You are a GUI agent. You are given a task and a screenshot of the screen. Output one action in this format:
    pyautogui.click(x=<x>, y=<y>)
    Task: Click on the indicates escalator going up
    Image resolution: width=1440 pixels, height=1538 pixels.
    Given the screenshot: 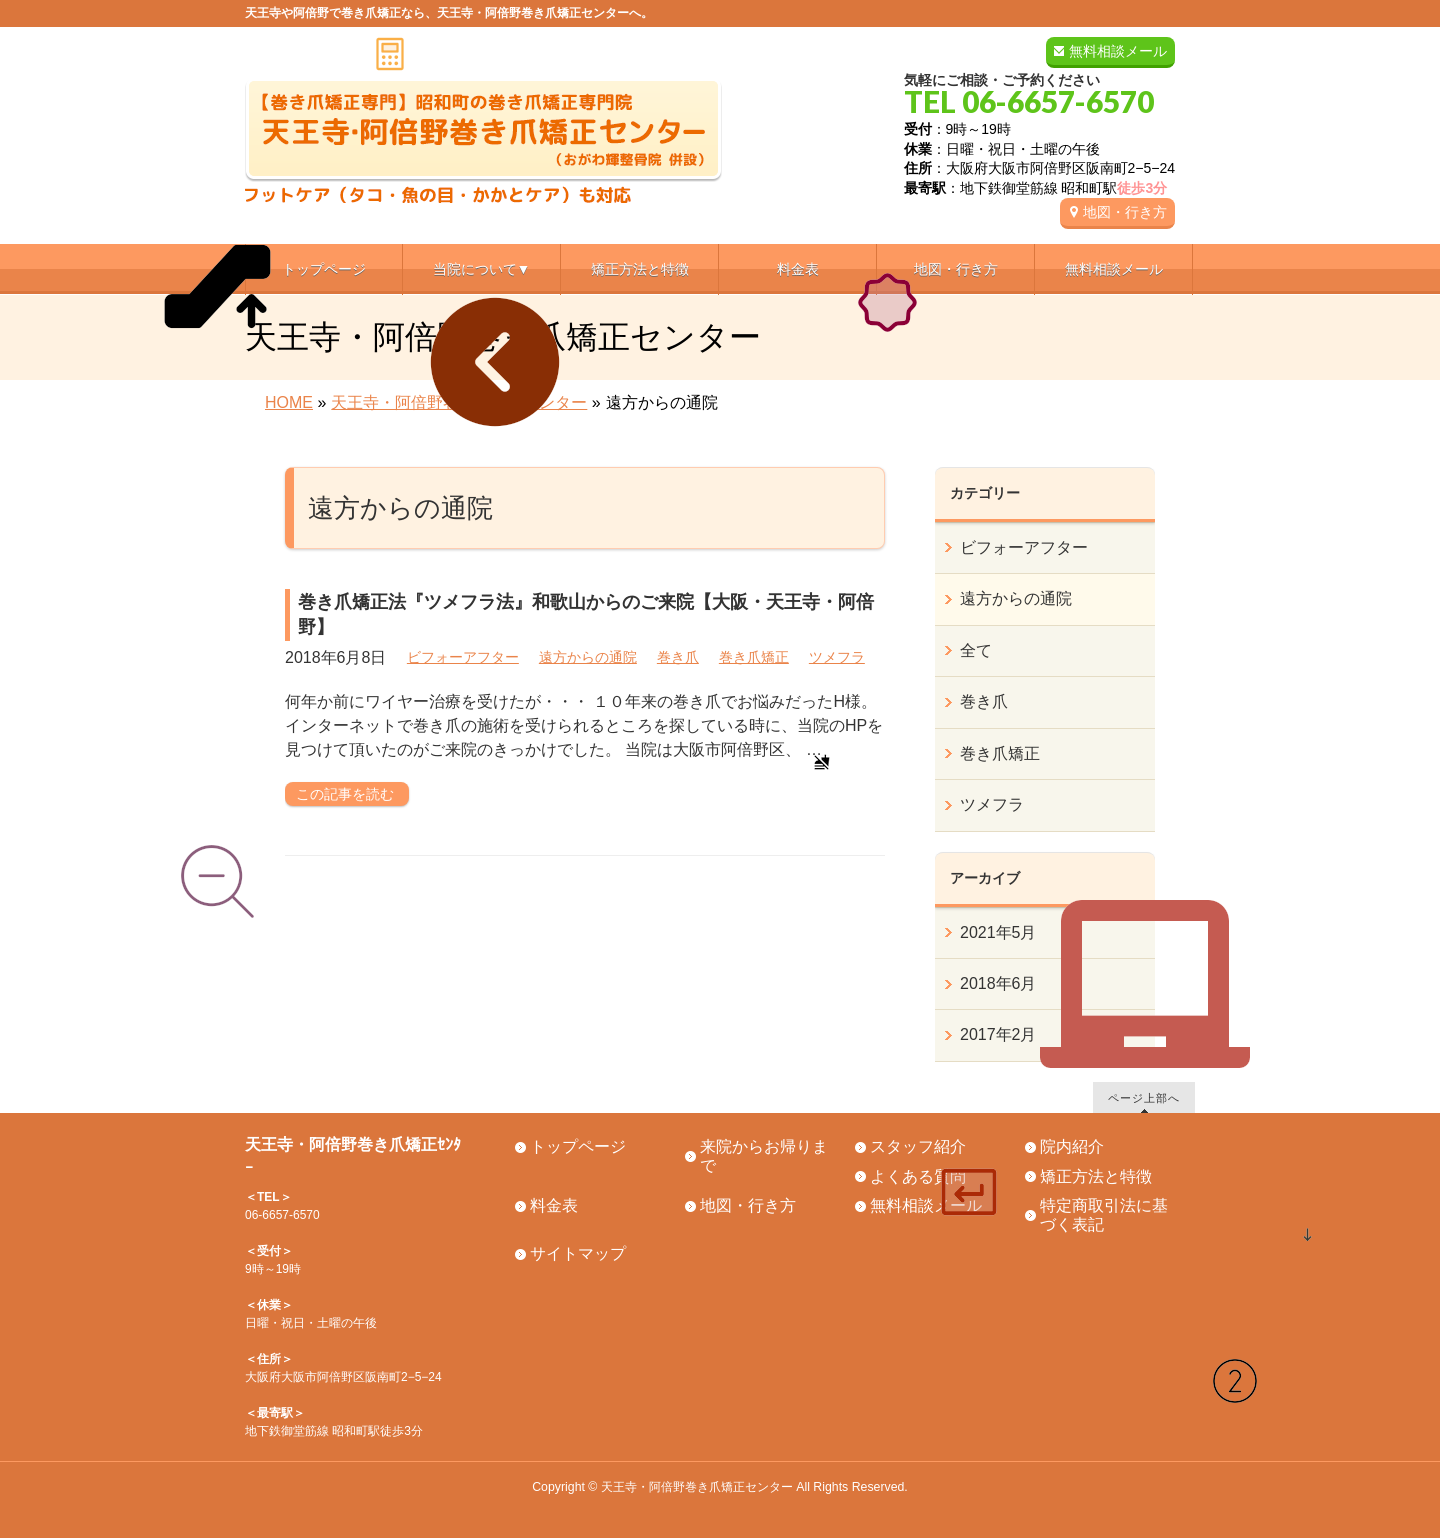 What is the action you would take?
    pyautogui.click(x=217, y=286)
    